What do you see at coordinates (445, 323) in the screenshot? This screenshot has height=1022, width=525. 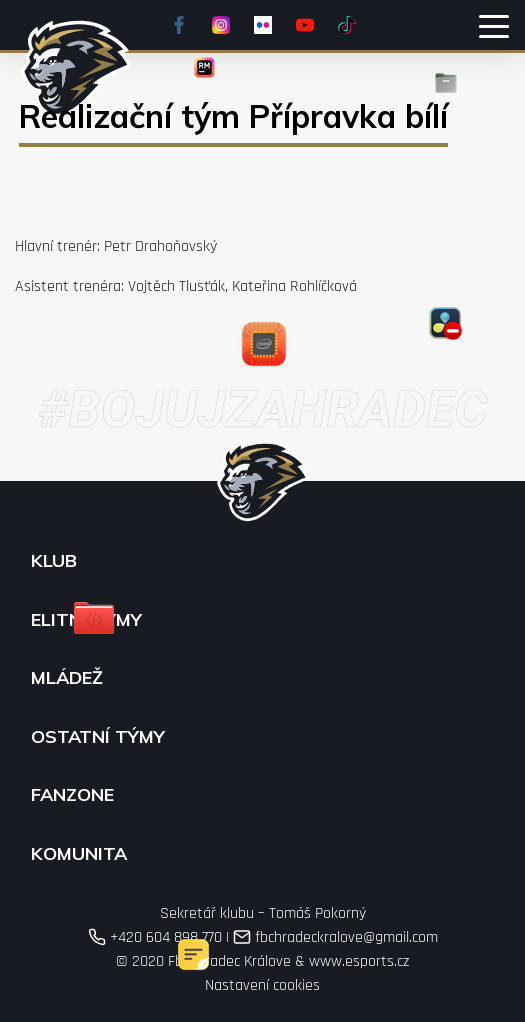 I see `uninstall DaVinci Resolve application` at bounding box center [445, 323].